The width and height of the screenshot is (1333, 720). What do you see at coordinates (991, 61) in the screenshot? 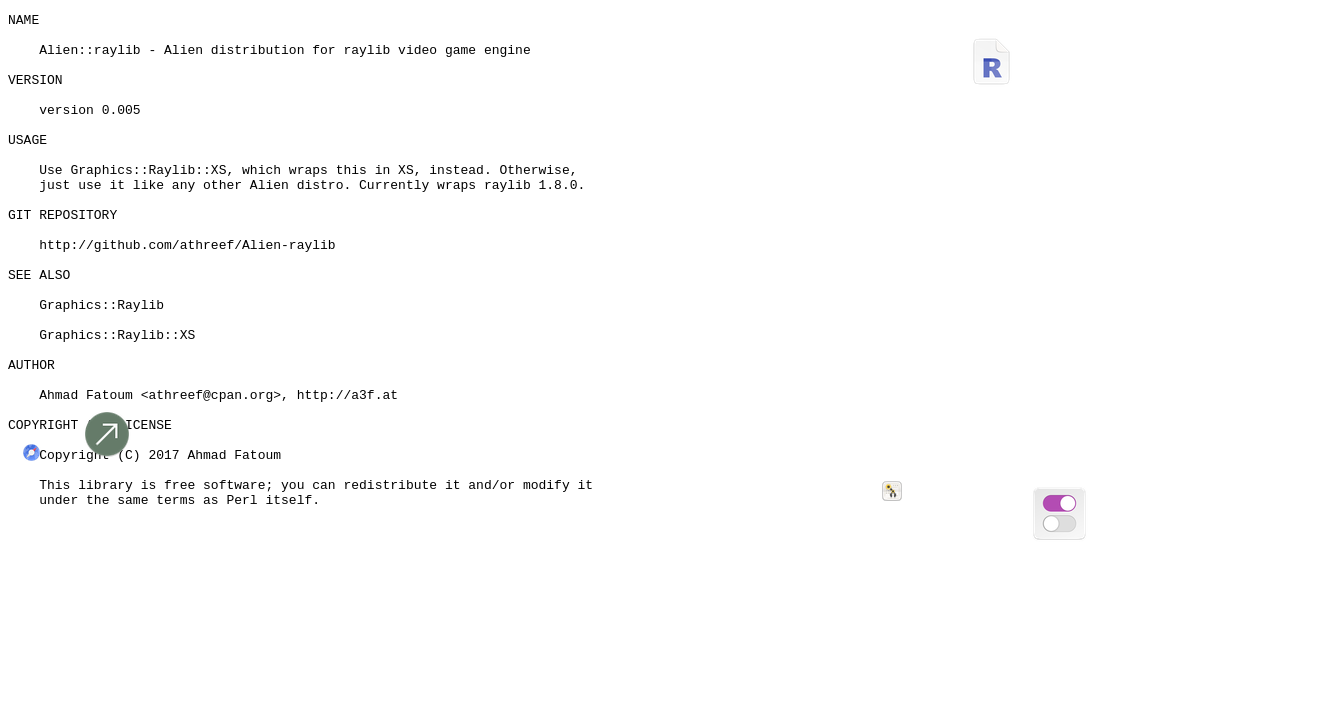
I see `an R programming language source file` at bounding box center [991, 61].